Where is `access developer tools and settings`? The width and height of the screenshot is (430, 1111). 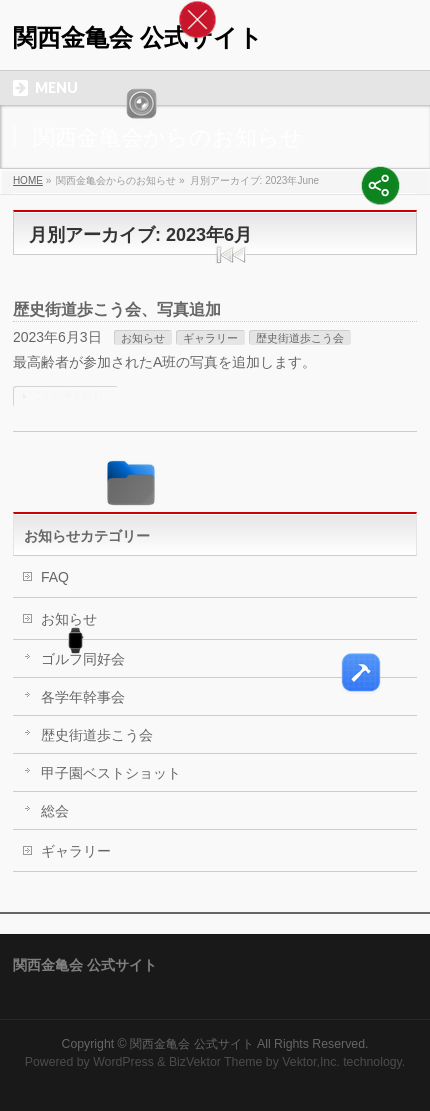
access developer tools and settings is located at coordinates (361, 673).